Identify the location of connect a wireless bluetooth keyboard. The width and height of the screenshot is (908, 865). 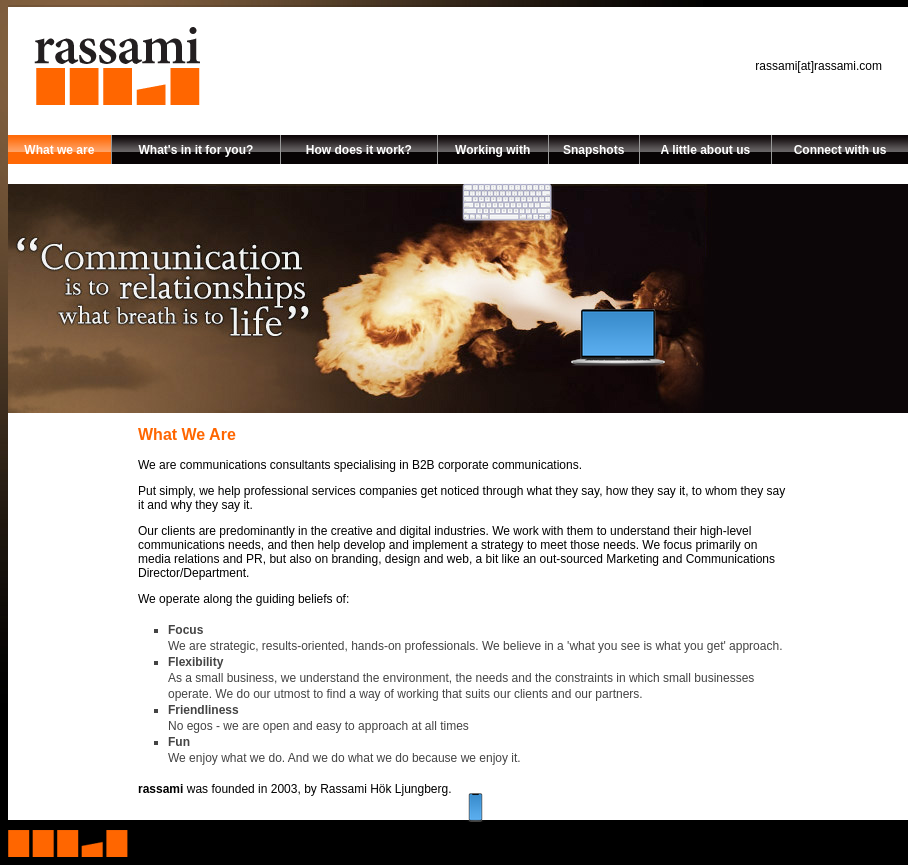
(507, 202).